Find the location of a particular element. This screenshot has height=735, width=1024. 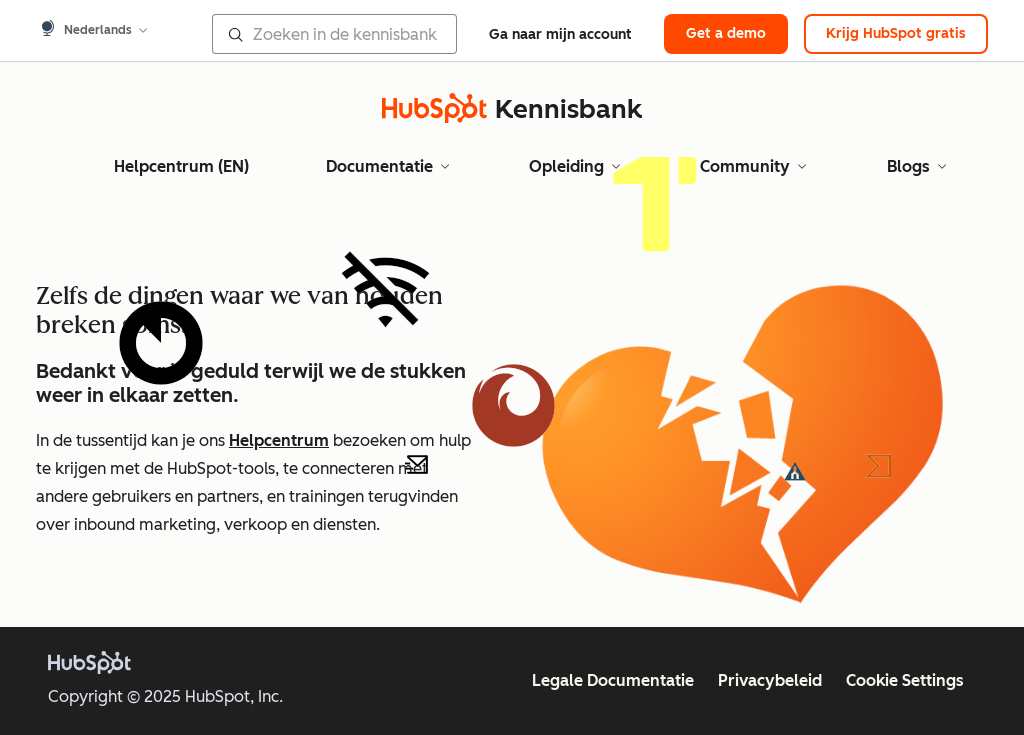

indicates no wifi connection available is located at coordinates (385, 292).